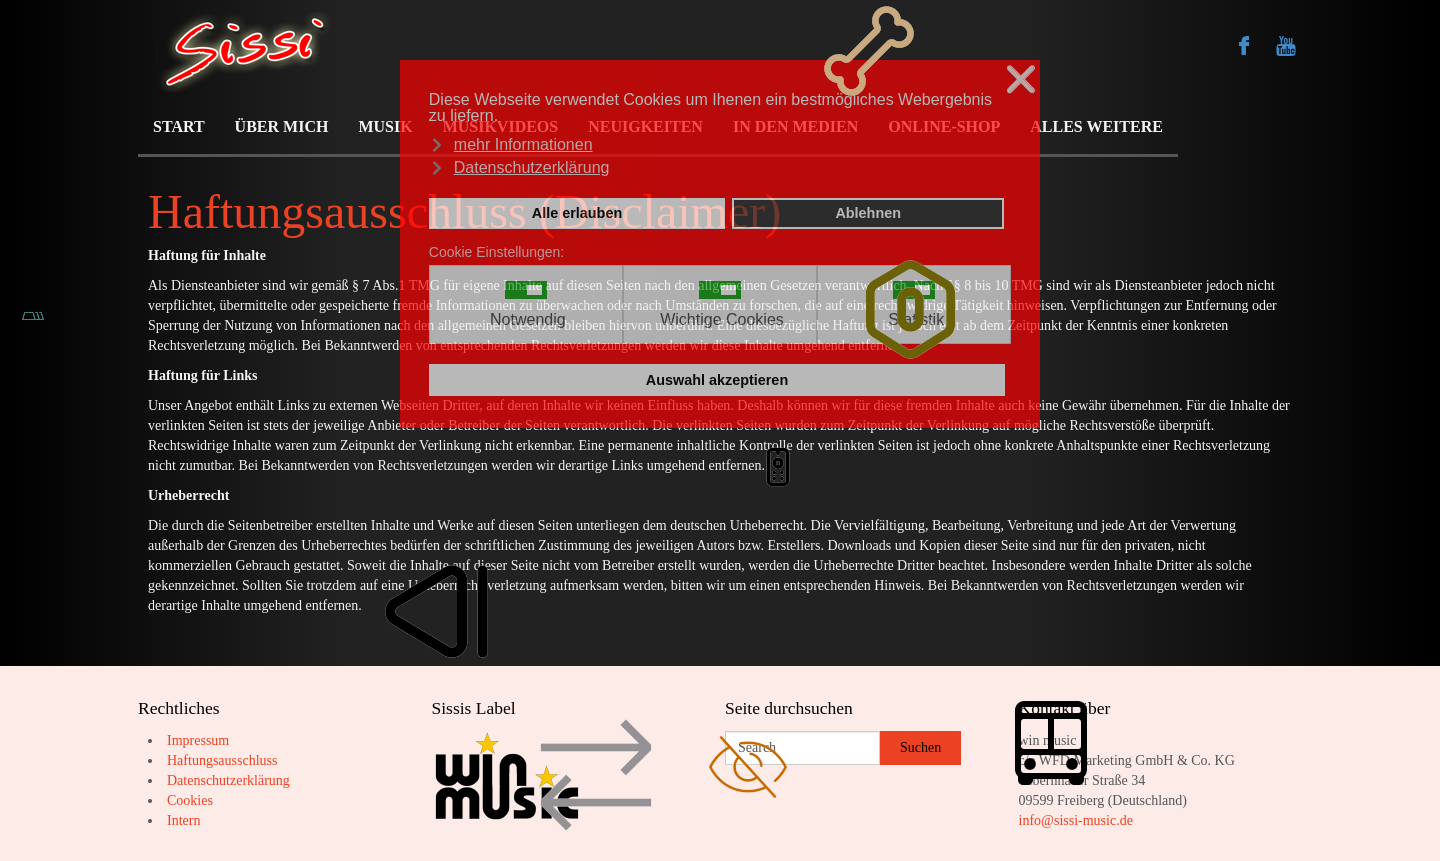  What do you see at coordinates (436, 611) in the screenshot?
I see `skip to previous track or beginning` at bounding box center [436, 611].